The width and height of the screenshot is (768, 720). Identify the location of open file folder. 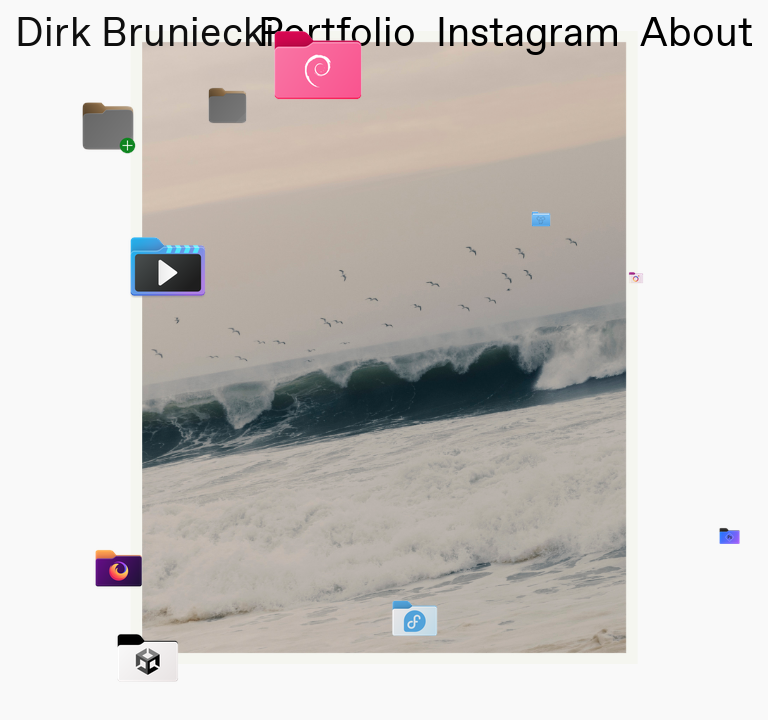
(227, 105).